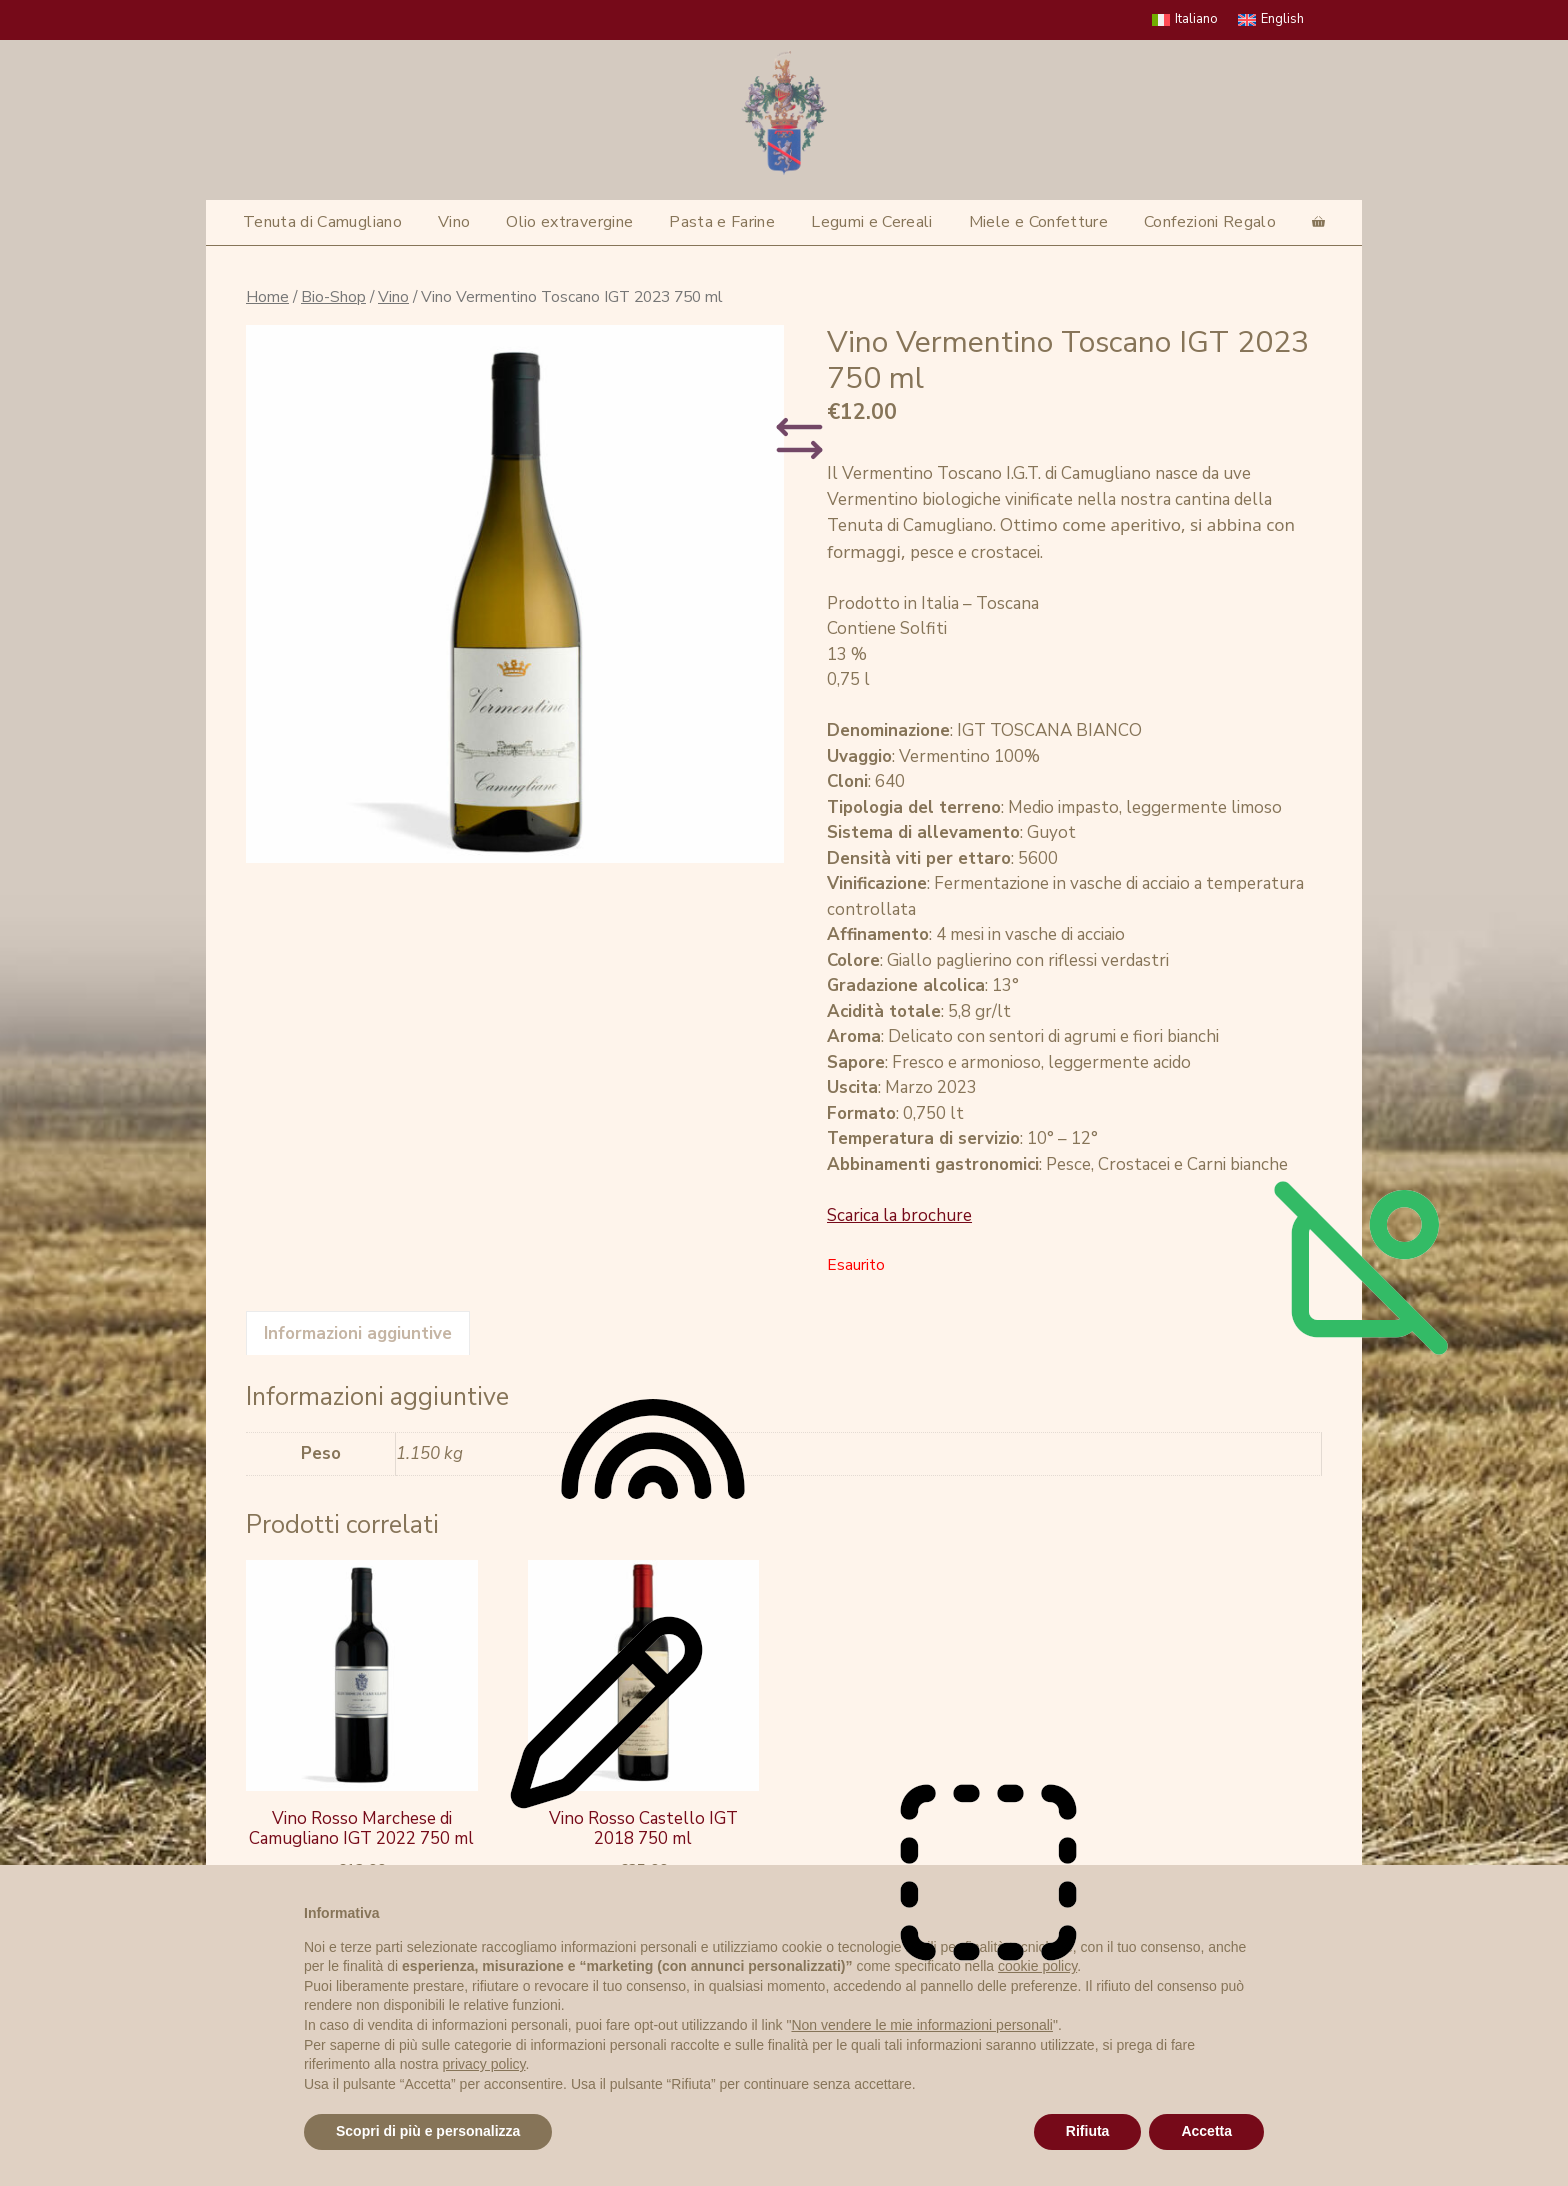 This screenshot has width=1568, height=2186. Describe the element at coordinates (606, 1712) in the screenshot. I see `edit content or text` at that location.